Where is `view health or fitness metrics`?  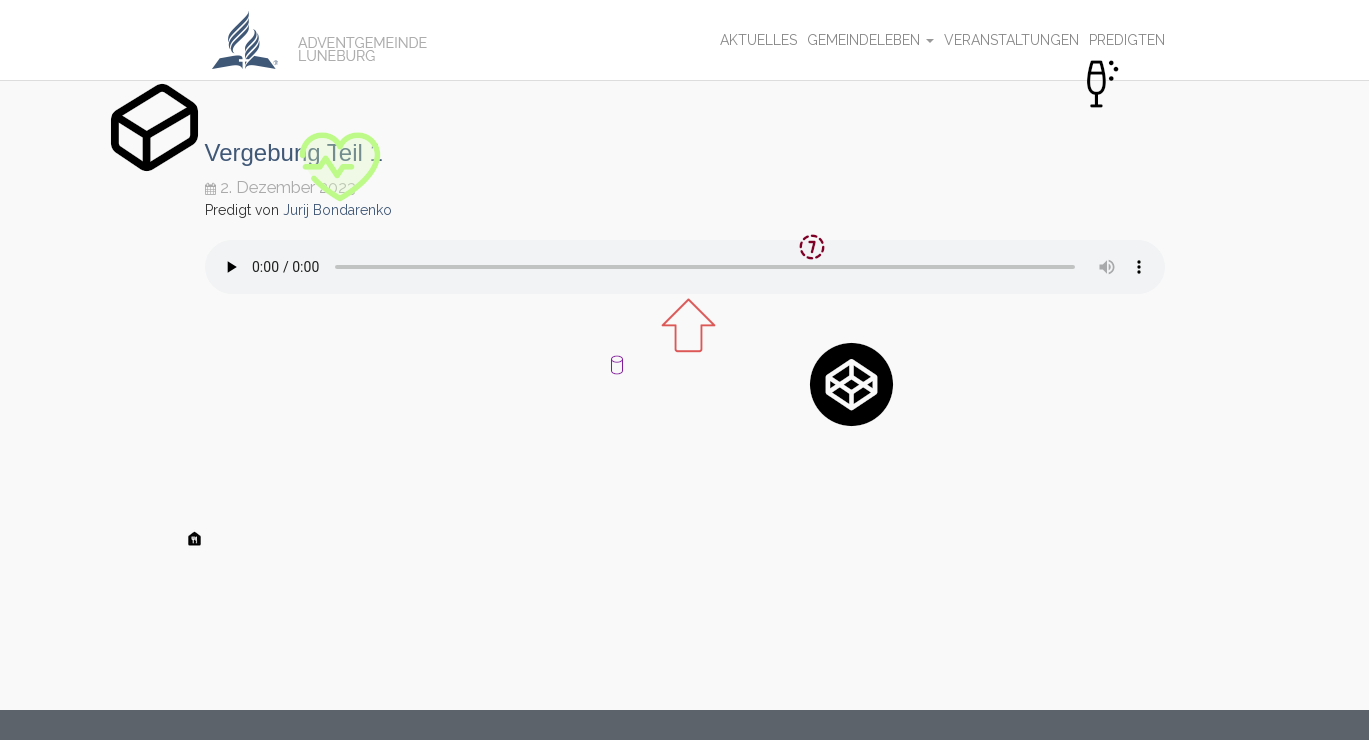
view health or fitness metrics is located at coordinates (340, 164).